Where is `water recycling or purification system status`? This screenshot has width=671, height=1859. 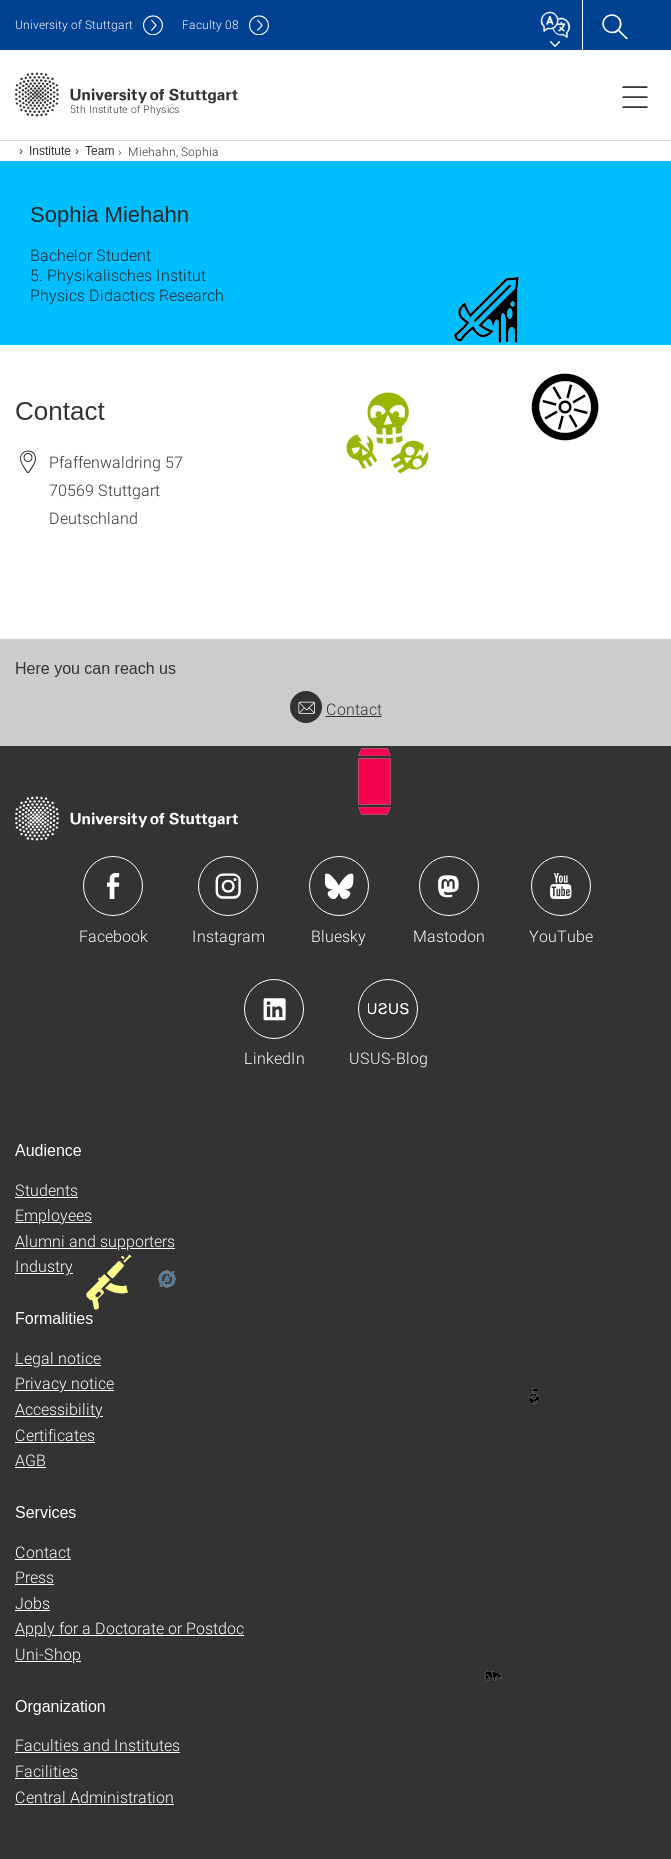
water recycling or purification system status is located at coordinates (167, 1279).